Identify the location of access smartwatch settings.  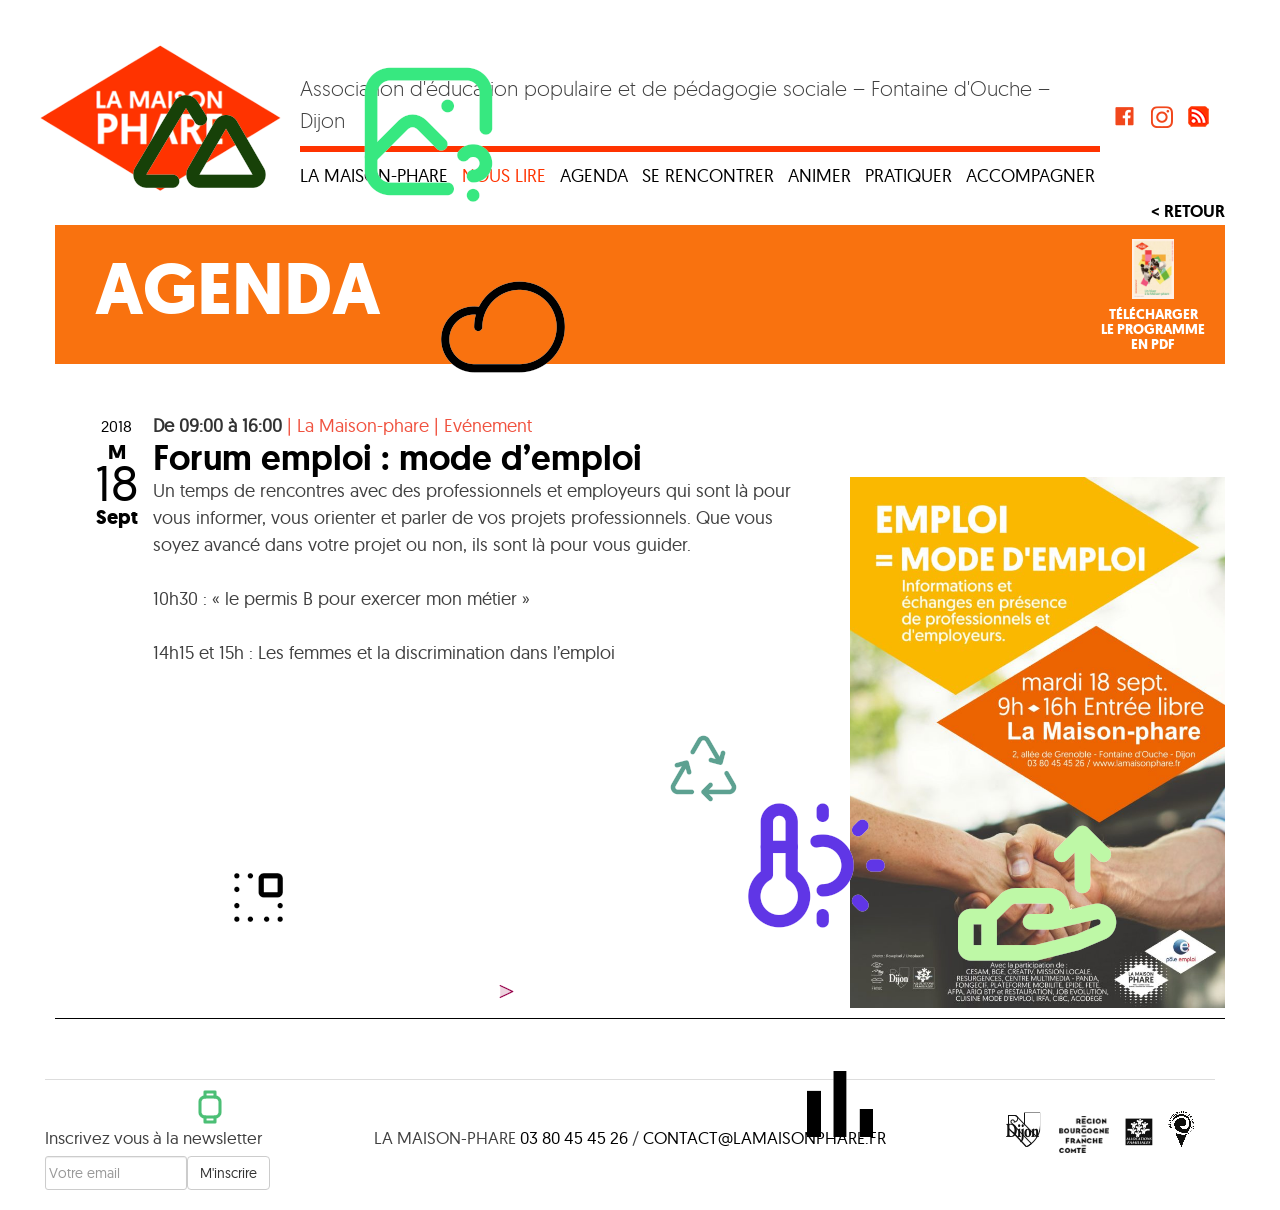
(210, 1107).